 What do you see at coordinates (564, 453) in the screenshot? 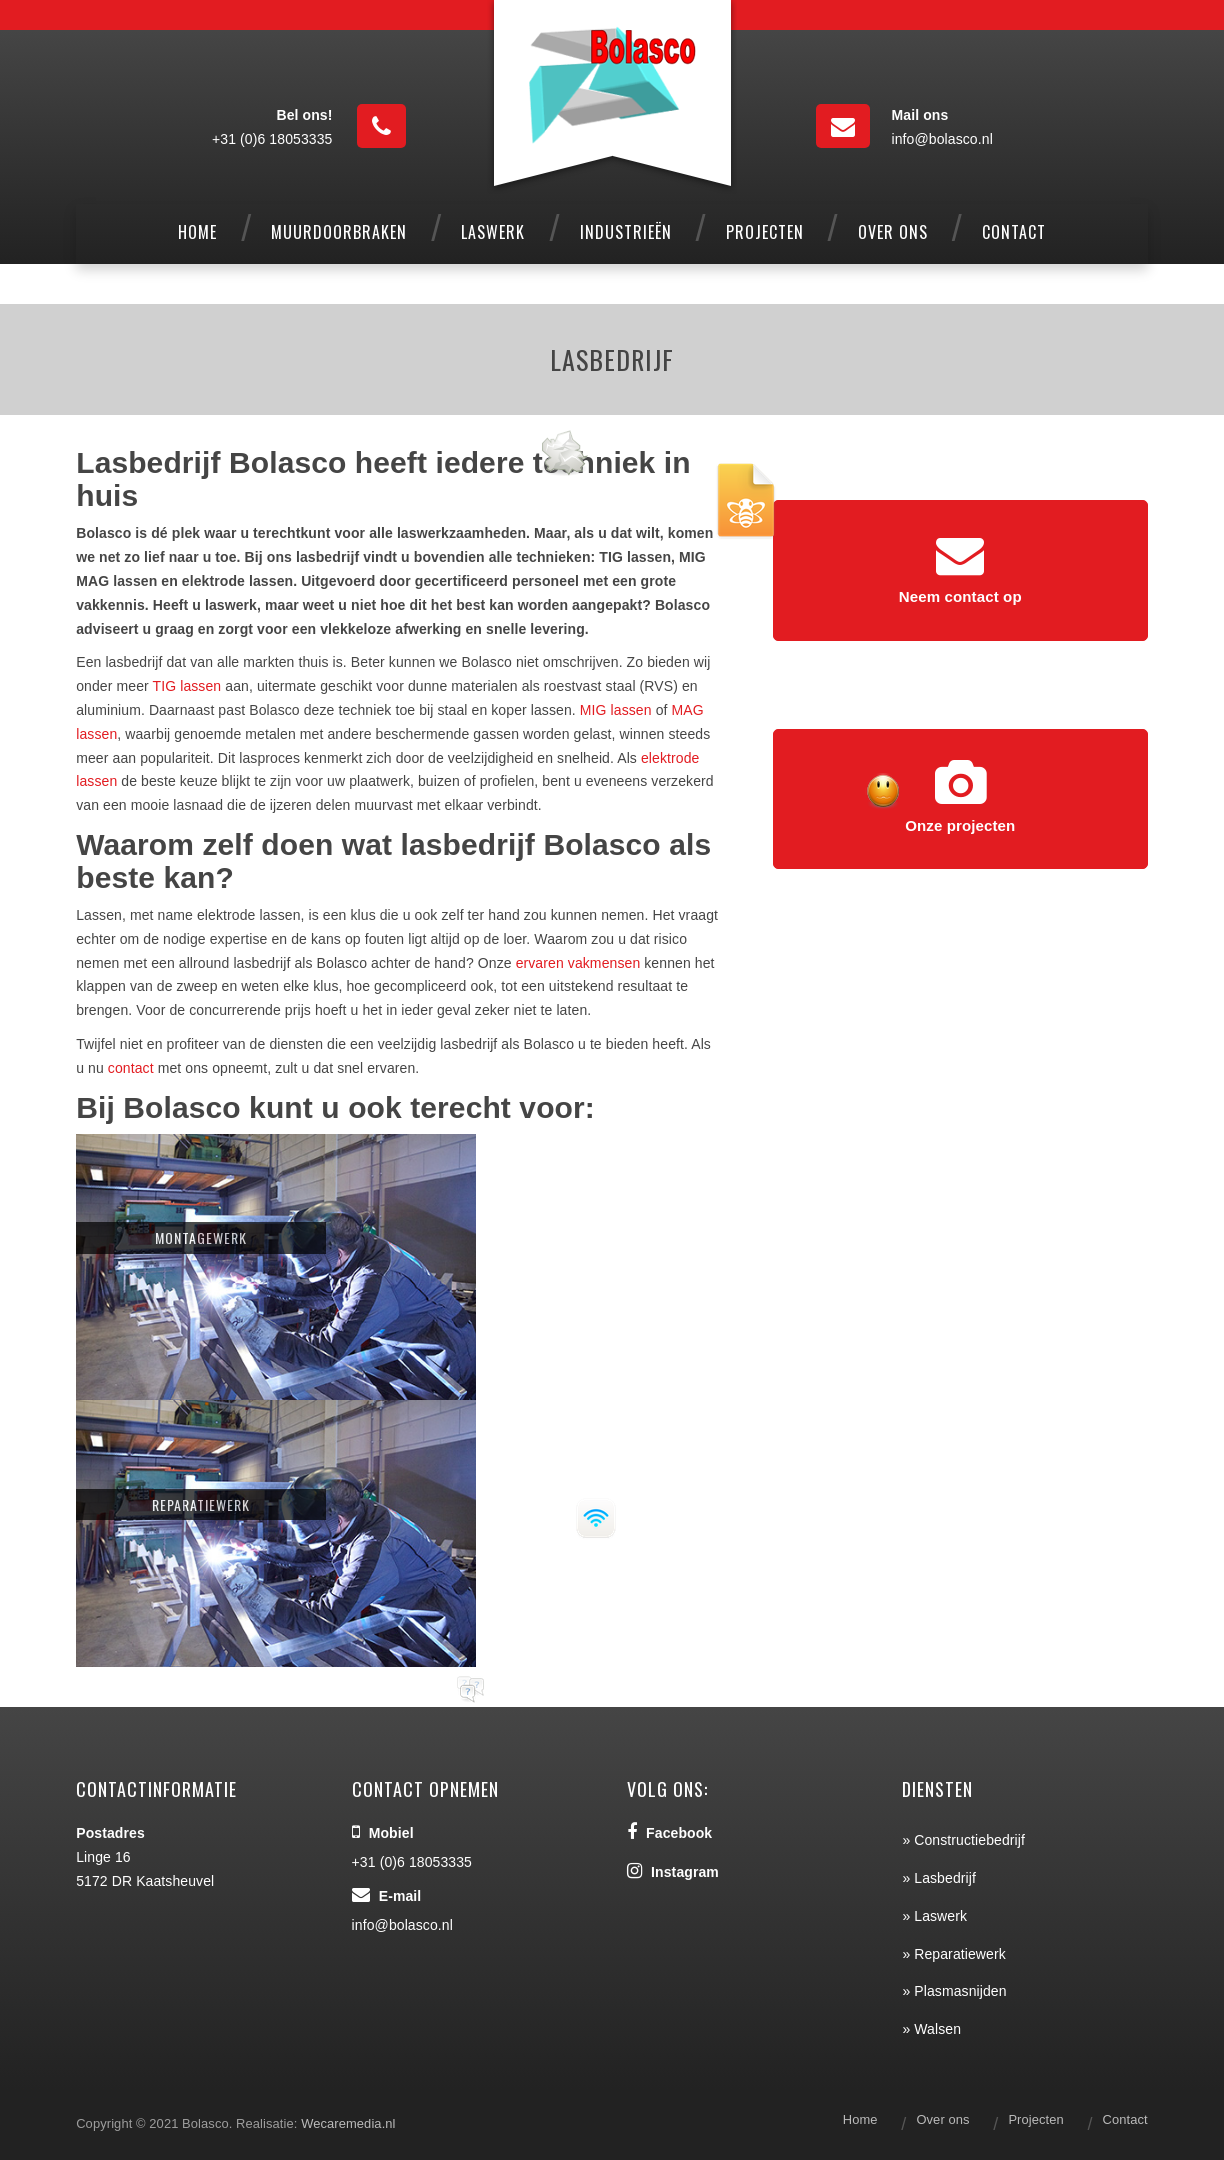
I see `mark email as junk or spam` at bounding box center [564, 453].